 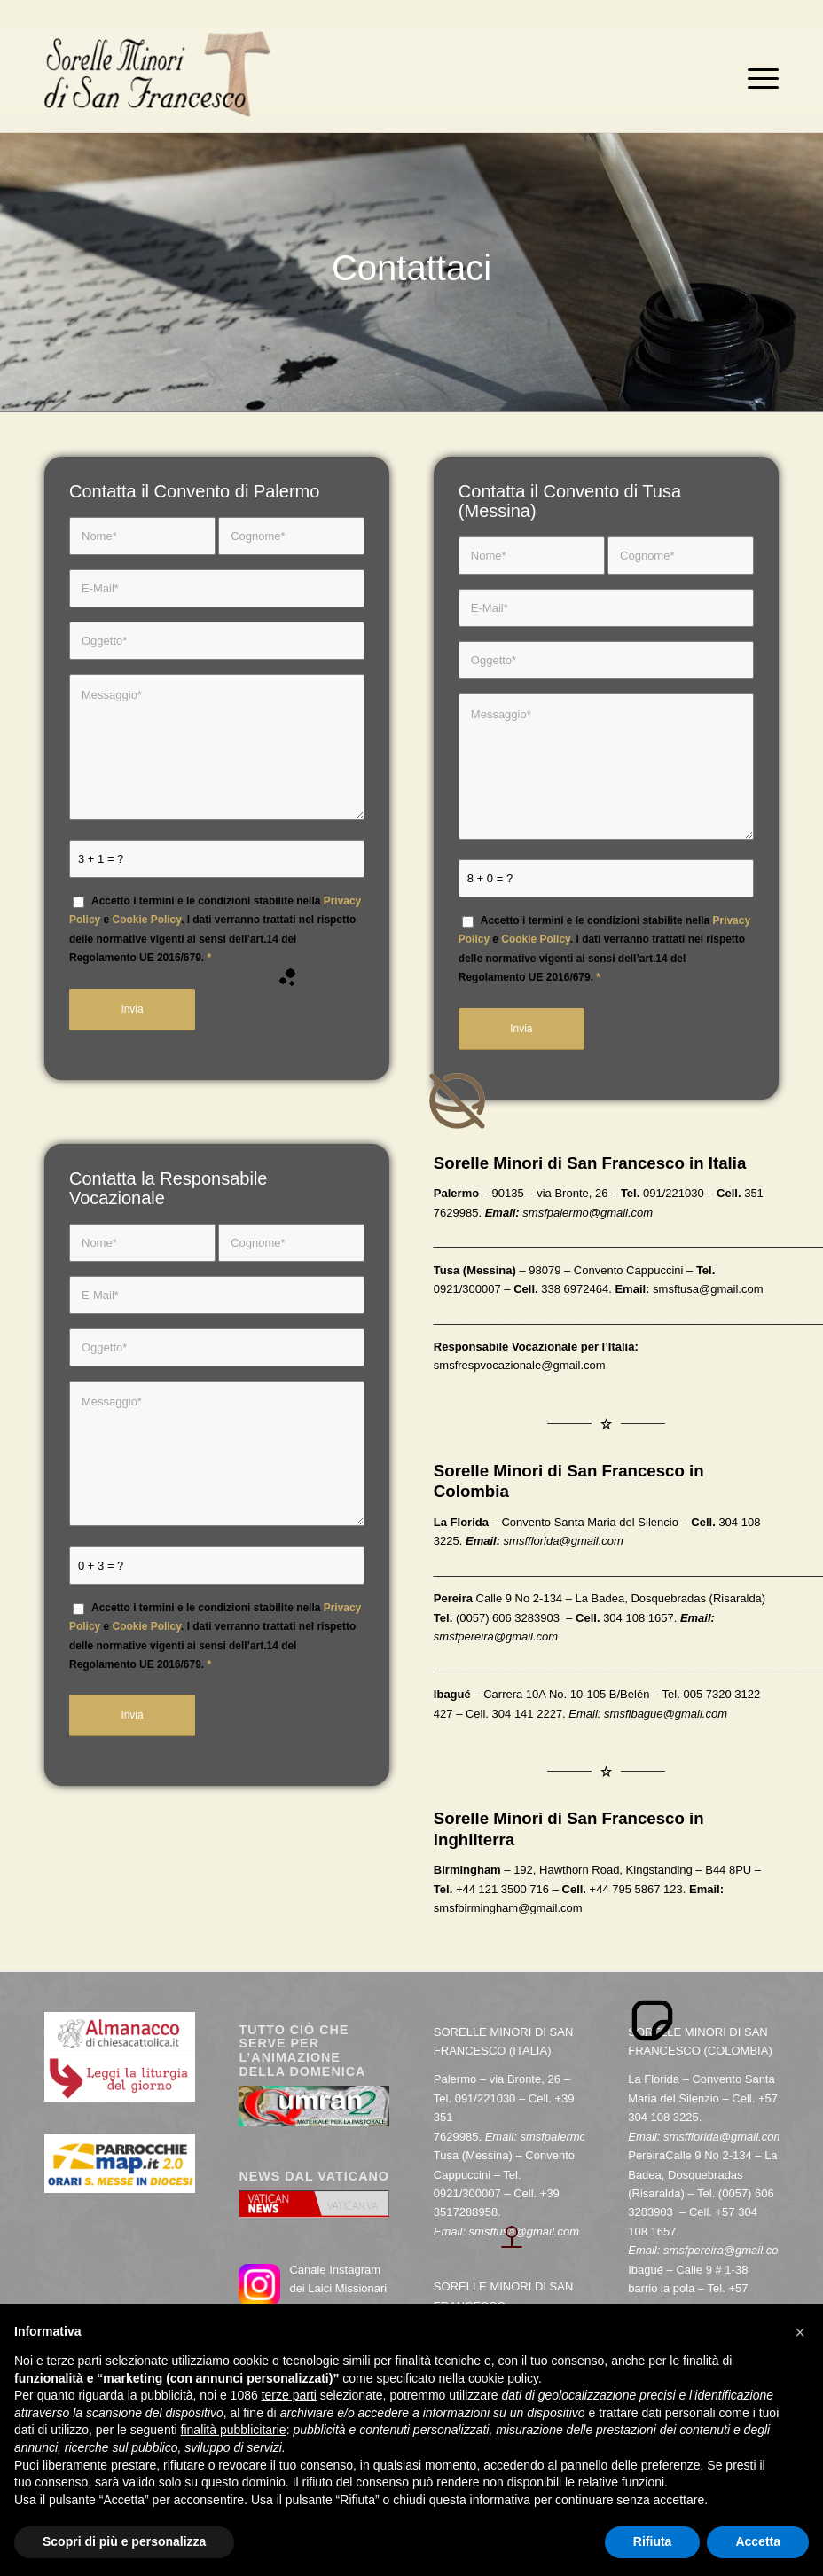 What do you see at coordinates (457, 1100) in the screenshot?
I see `disable 3D or spherical view mode` at bounding box center [457, 1100].